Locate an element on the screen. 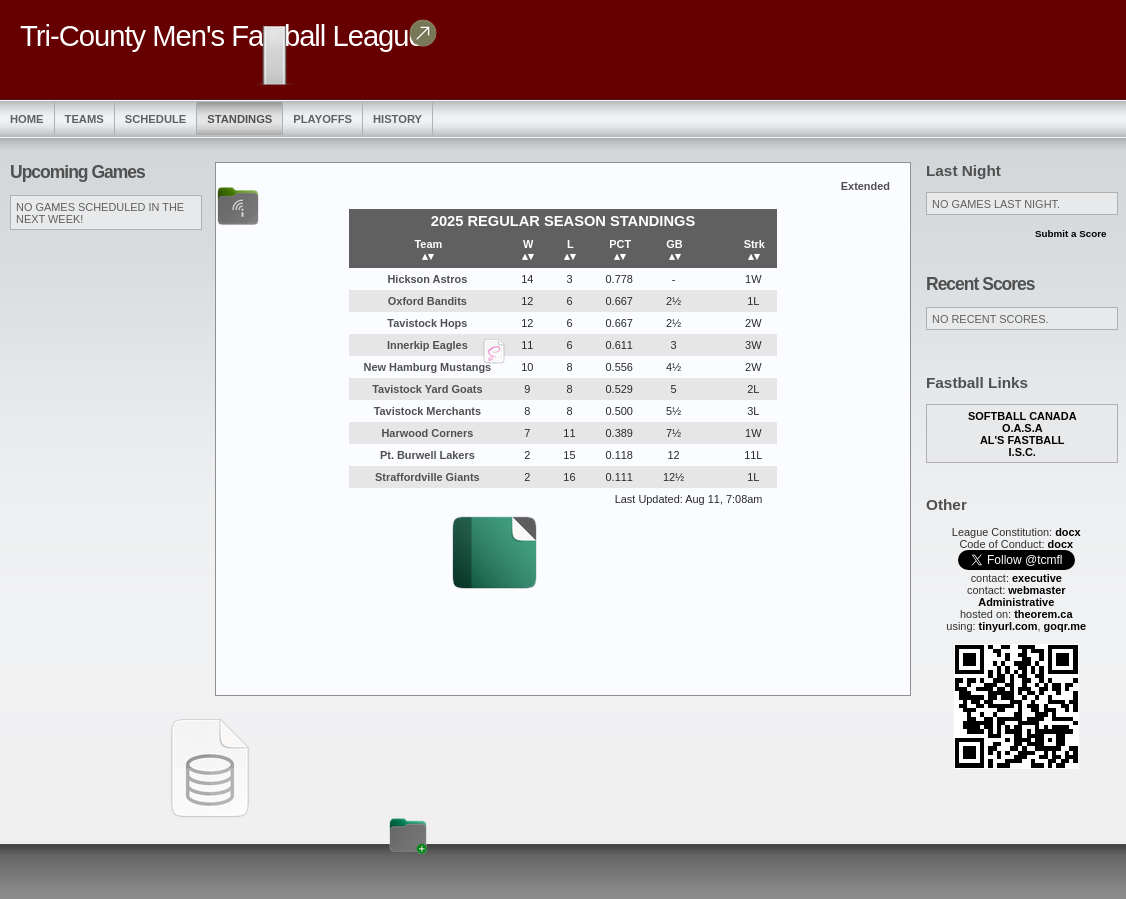  open insync cloud sync folder is located at coordinates (238, 206).